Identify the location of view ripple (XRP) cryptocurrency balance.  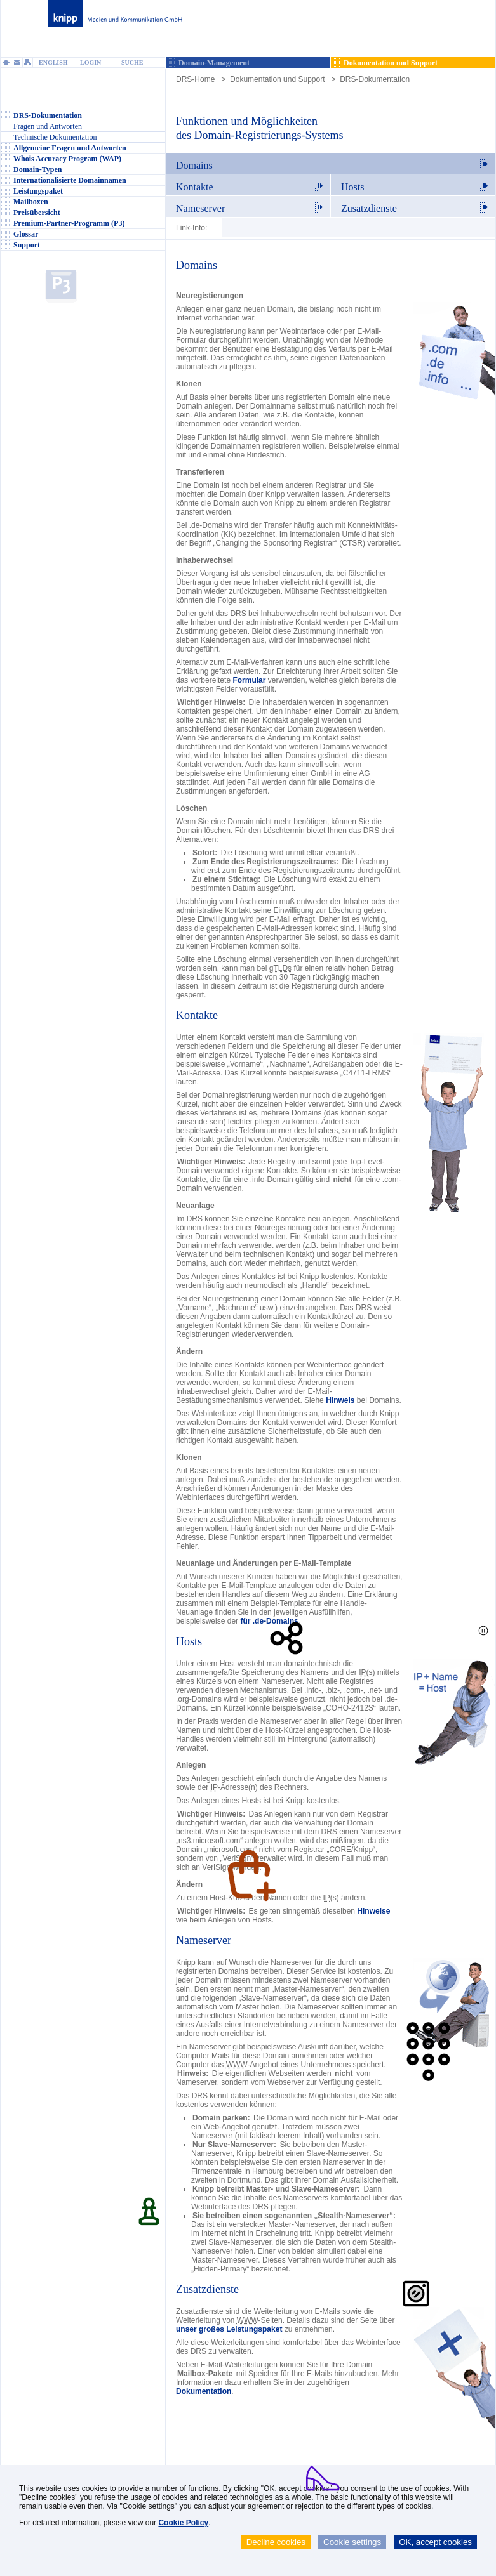
(286, 1638).